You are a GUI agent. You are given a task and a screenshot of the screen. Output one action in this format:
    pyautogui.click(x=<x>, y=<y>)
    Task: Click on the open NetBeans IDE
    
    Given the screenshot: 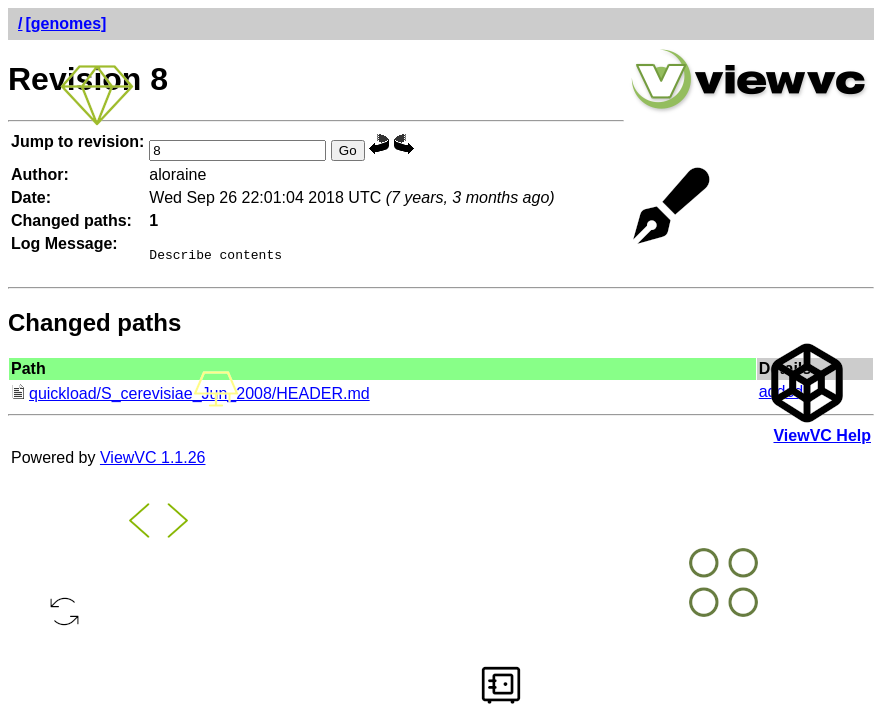 What is the action you would take?
    pyautogui.click(x=807, y=383)
    